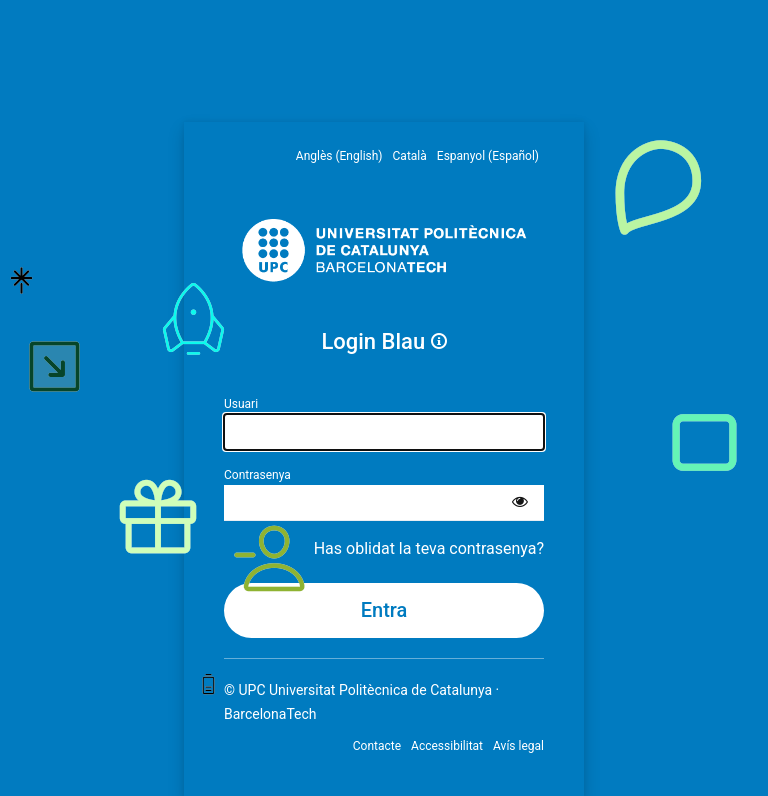 This screenshot has width=768, height=796. What do you see at coordinates (21, 280) in the screenshot?
I see `link to linktree profile` at bounding box center [21, 280].